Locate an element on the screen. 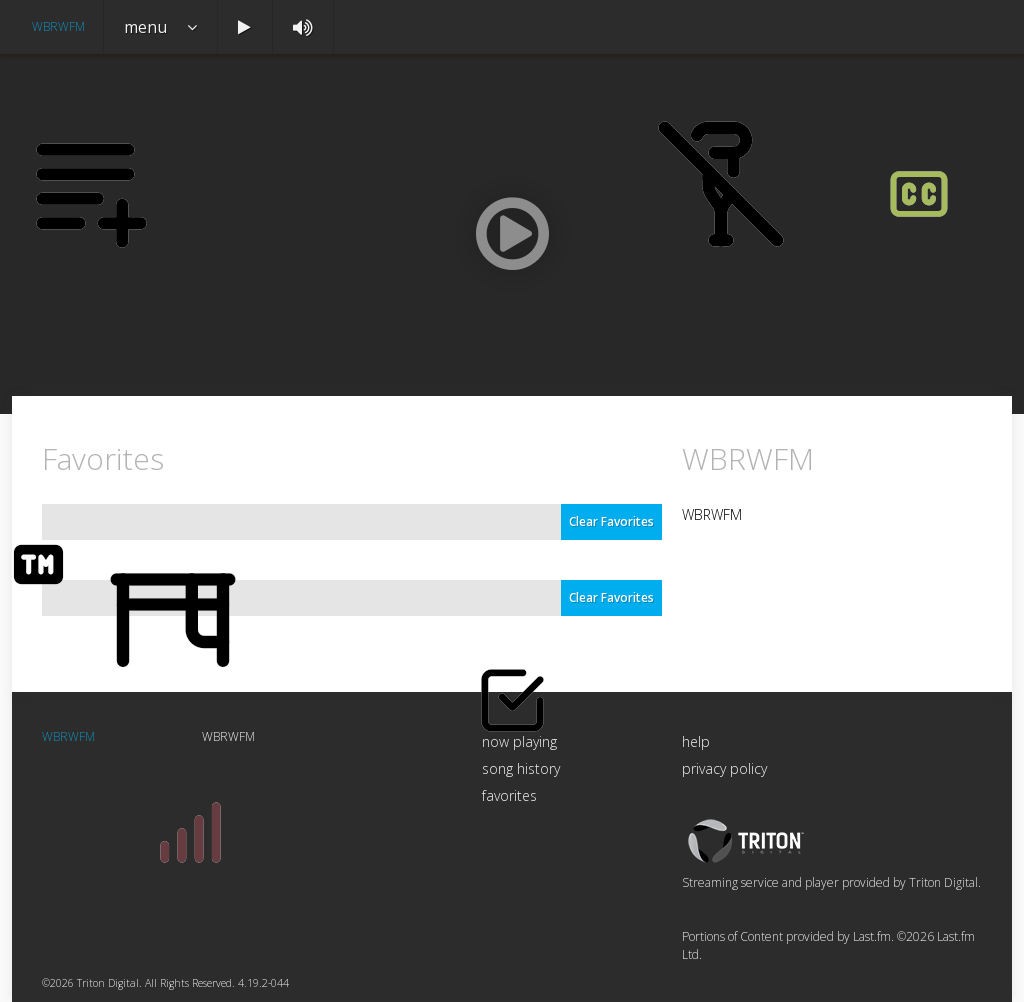  add new text or text field is located at coordinates (85, 186).